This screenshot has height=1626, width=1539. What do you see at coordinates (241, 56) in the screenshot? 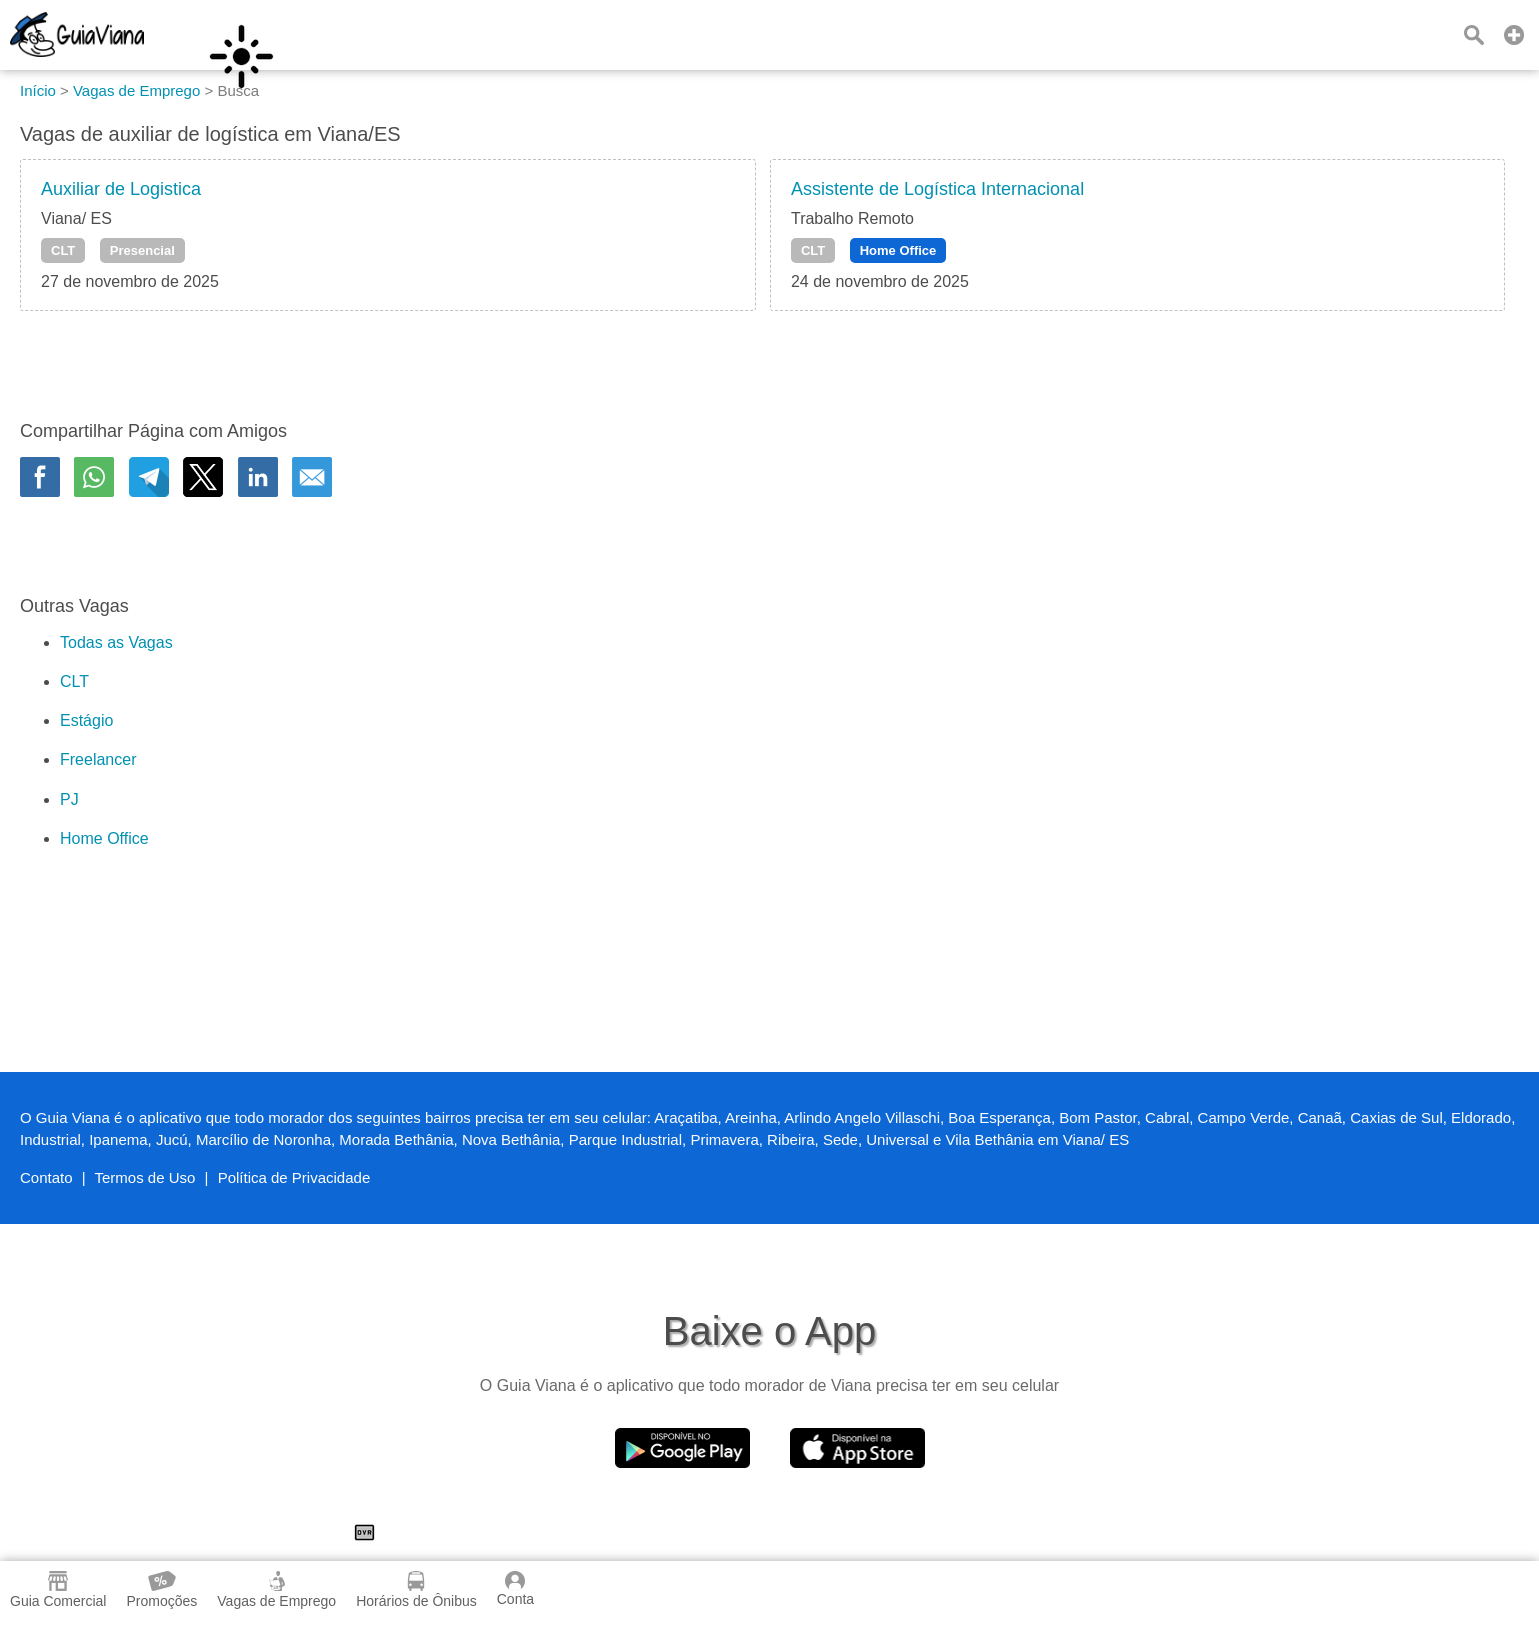
I see `adjust screen brightness` at bounding box center [241, 56].